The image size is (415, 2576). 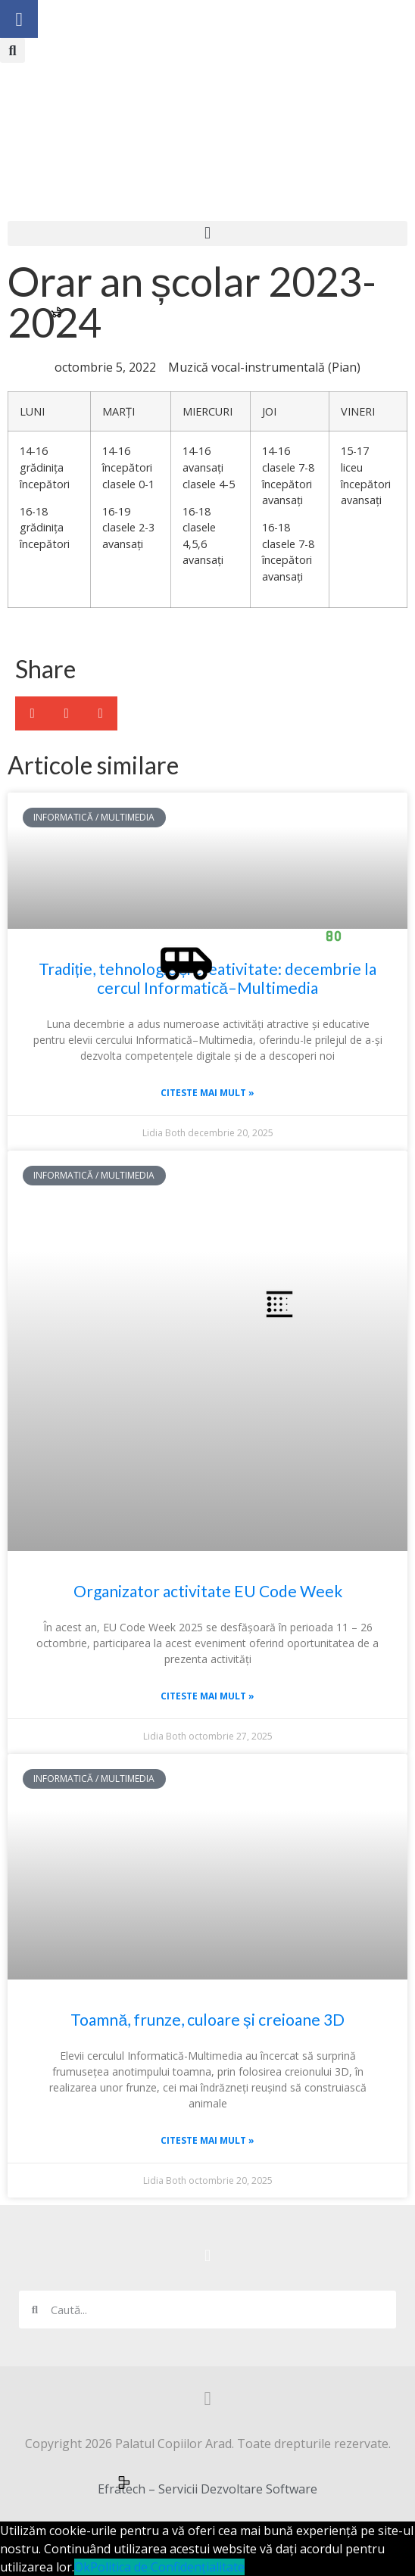 What do you see at coordinates (186, 964) in the screenshot?
I see `access airport shuttle services` at bounding box center [186, 964].